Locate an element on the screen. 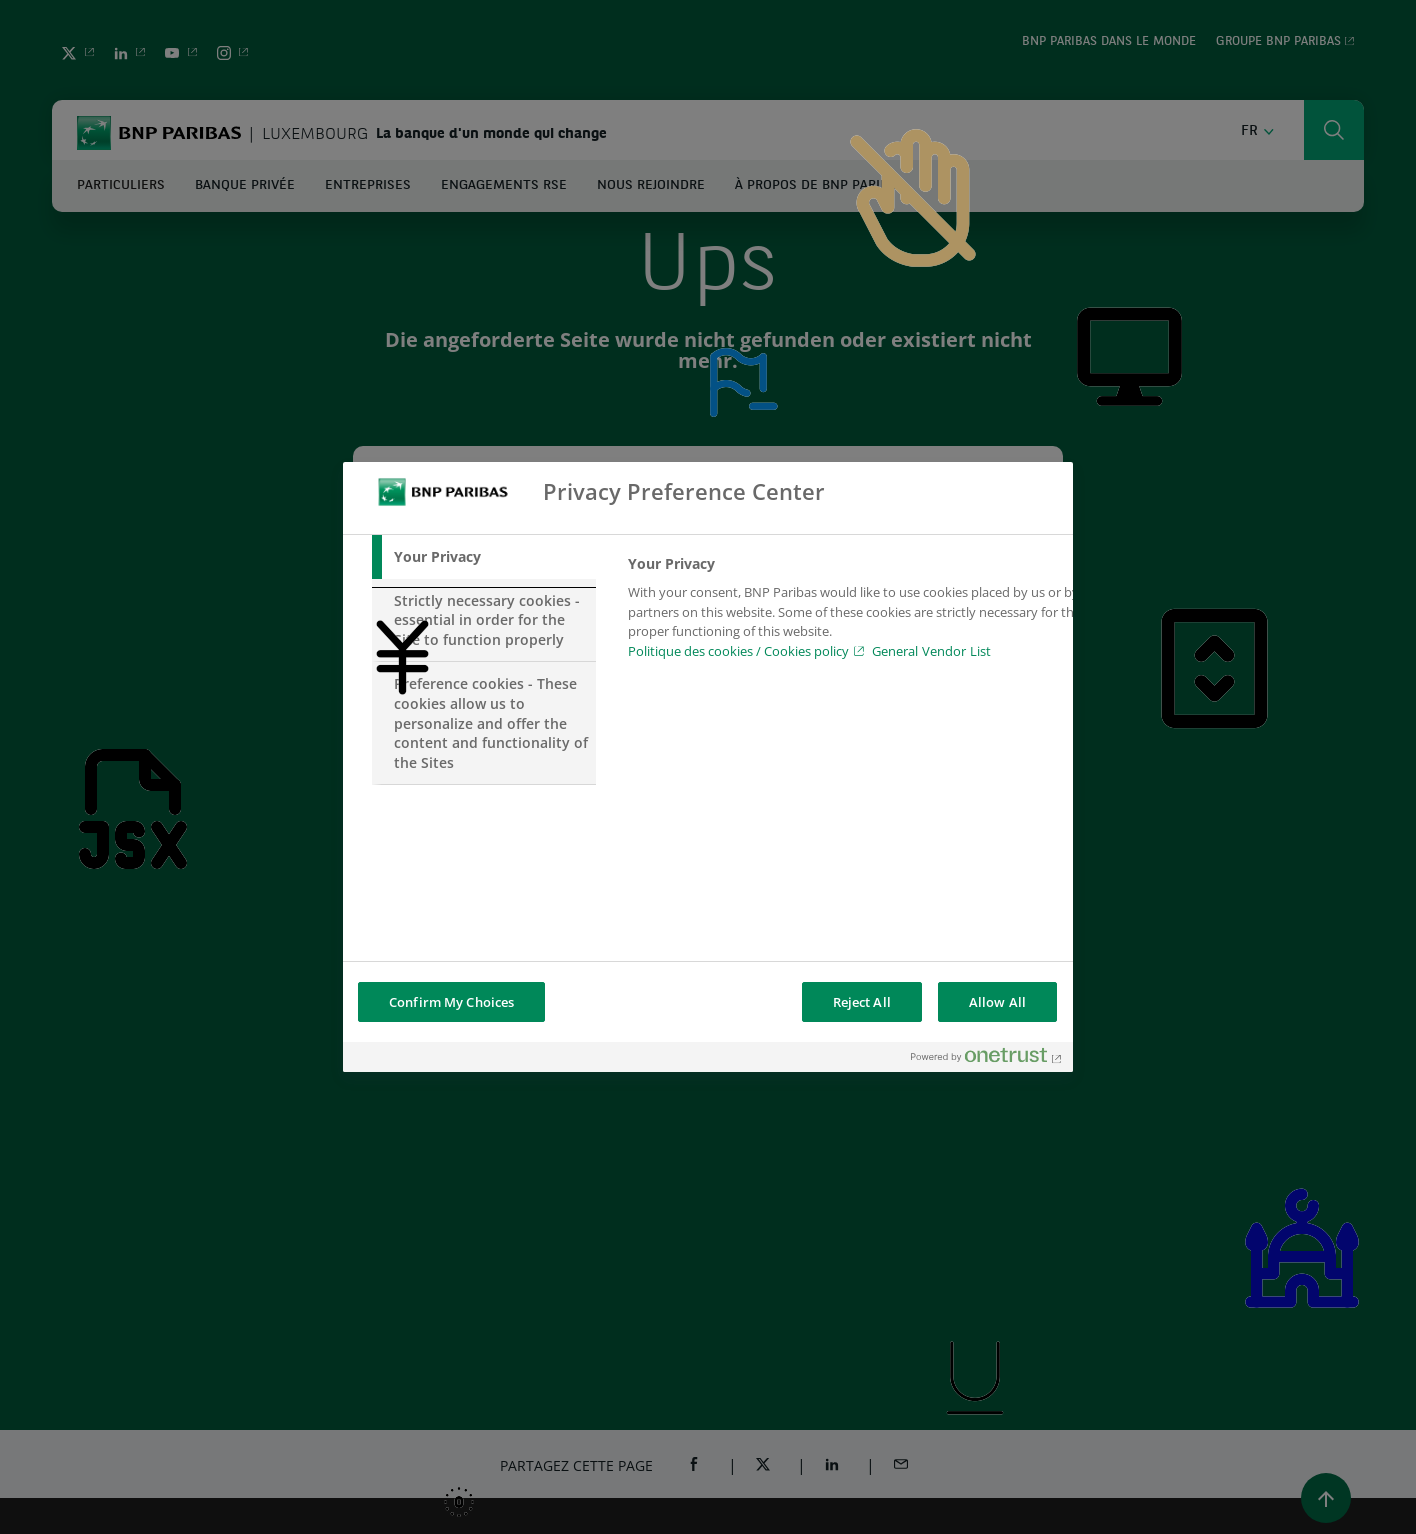 The height and width of the screenshot is (1534, 1416). remove a flag or marker is located at coordinates (738, 381).